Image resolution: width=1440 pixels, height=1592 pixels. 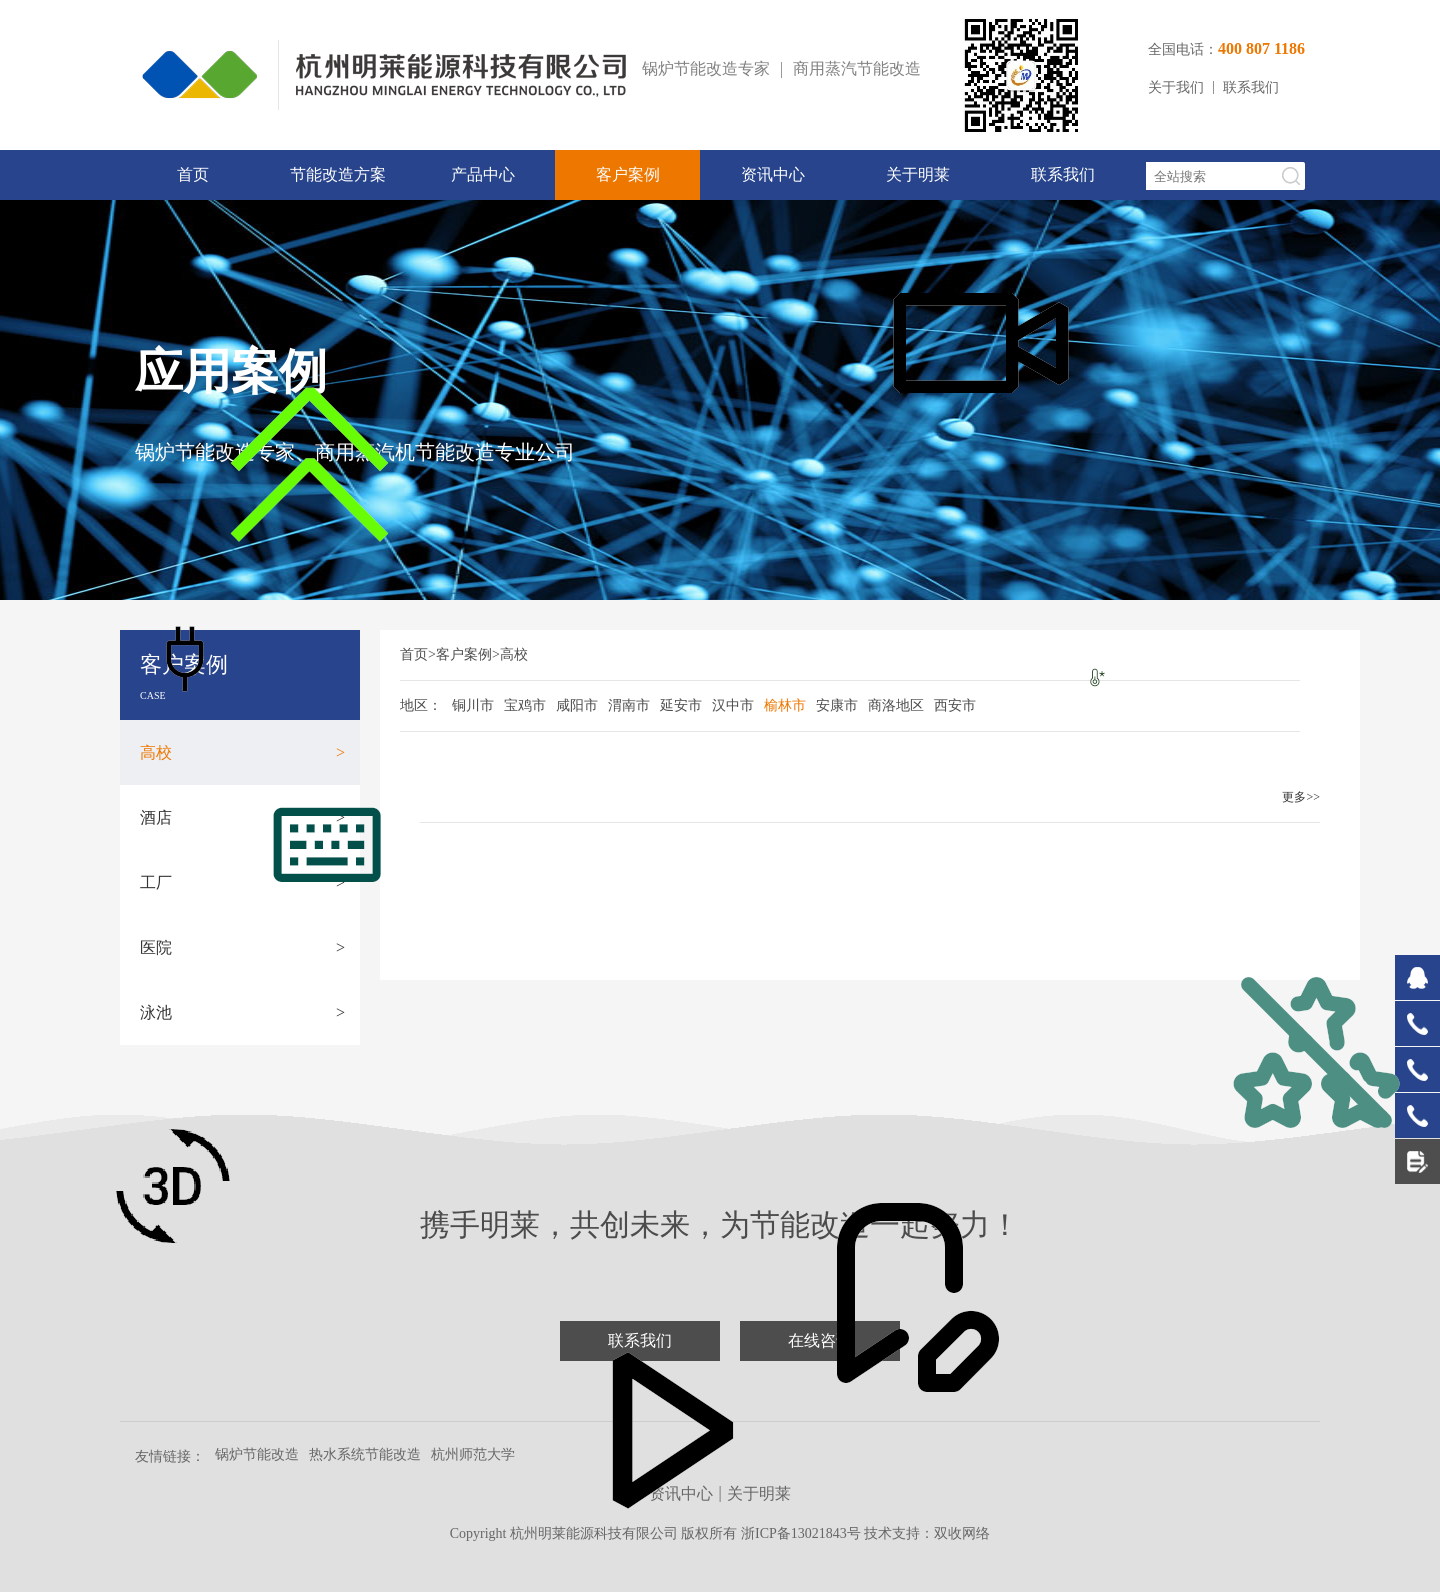 I want to click on disable star ratings or reviews, so click(x=1316, y=1052).